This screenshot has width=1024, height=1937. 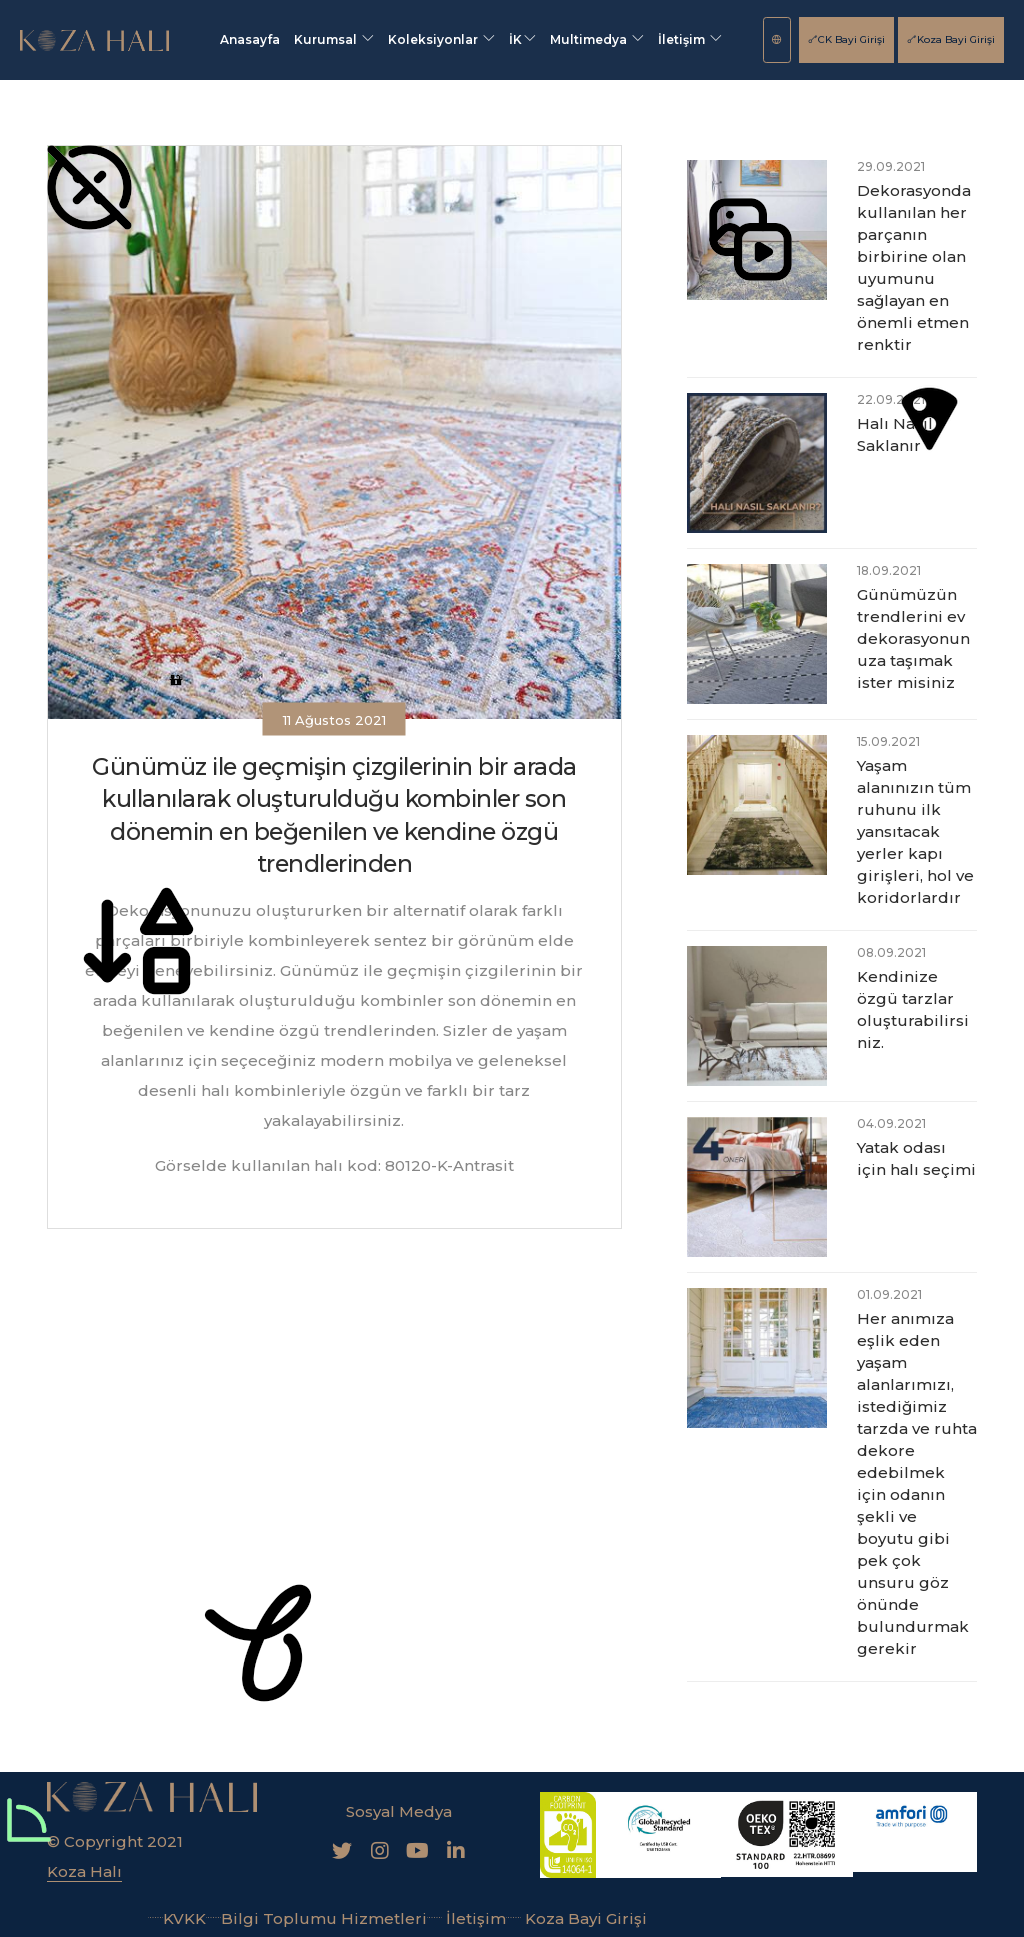 I want to click on open the Bunpo Japanese learning app, so click(x=258, y=1643).